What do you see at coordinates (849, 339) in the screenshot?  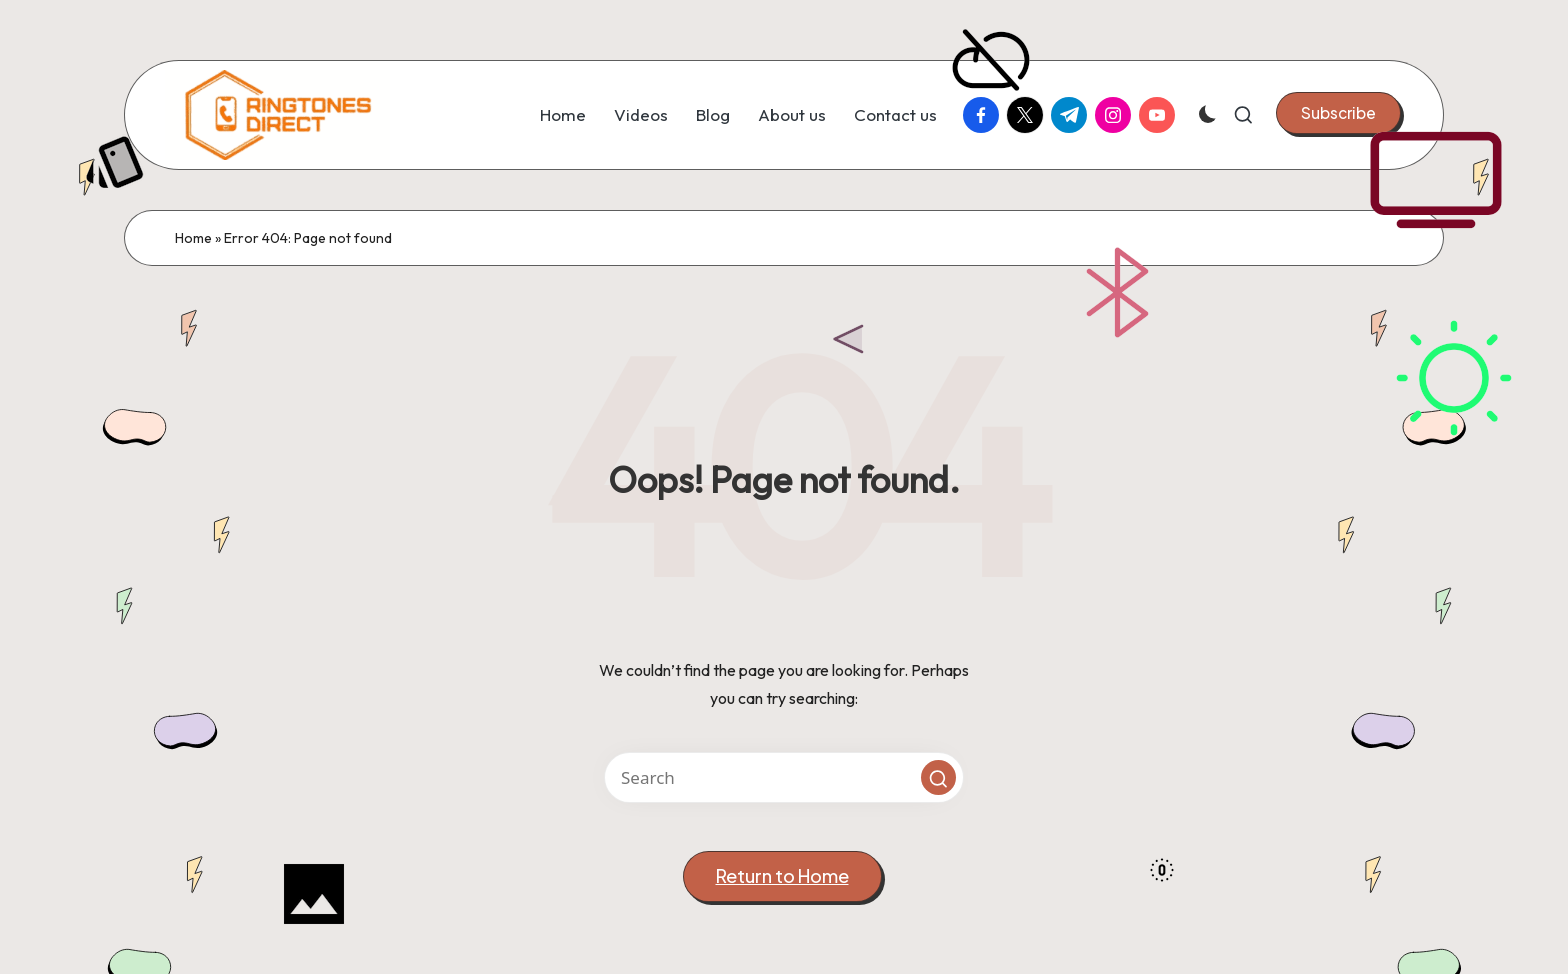 I see `navigate back to the previous screen` at bounding box center [849, 339].